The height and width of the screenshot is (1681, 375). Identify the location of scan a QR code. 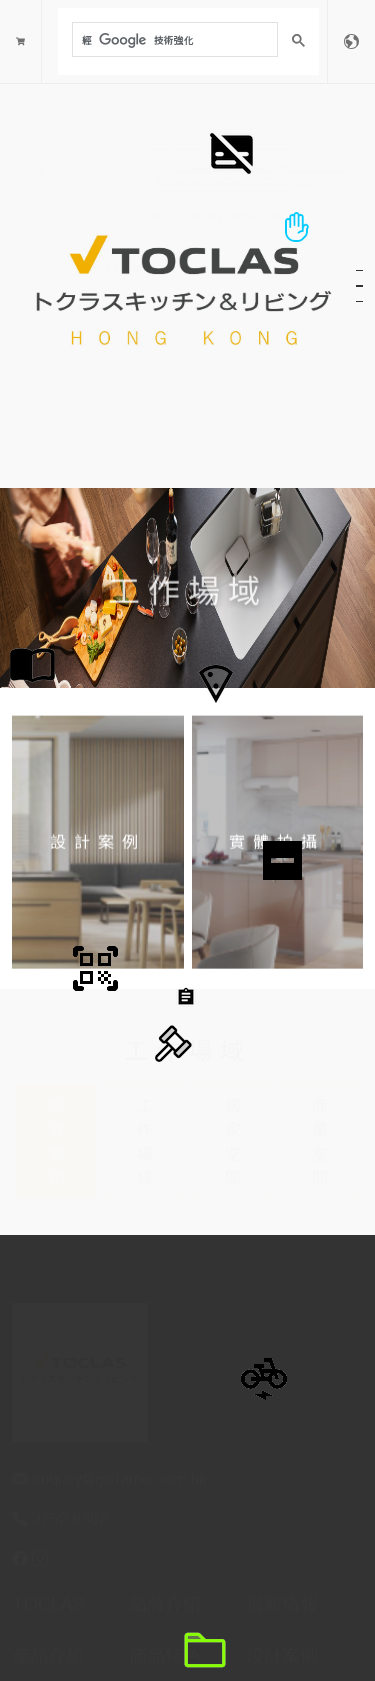
(95, 968).